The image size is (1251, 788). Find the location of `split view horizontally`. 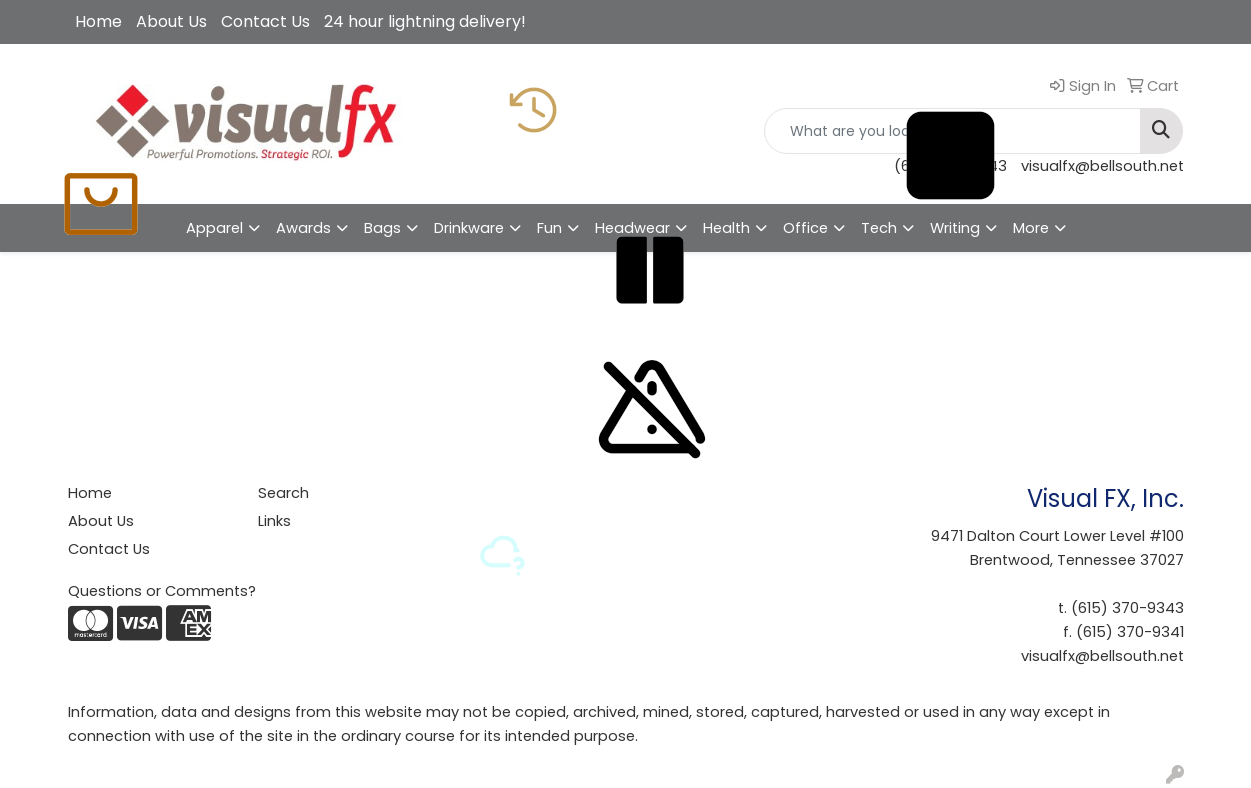

split view horizontally is located at coordinates (650, 270).